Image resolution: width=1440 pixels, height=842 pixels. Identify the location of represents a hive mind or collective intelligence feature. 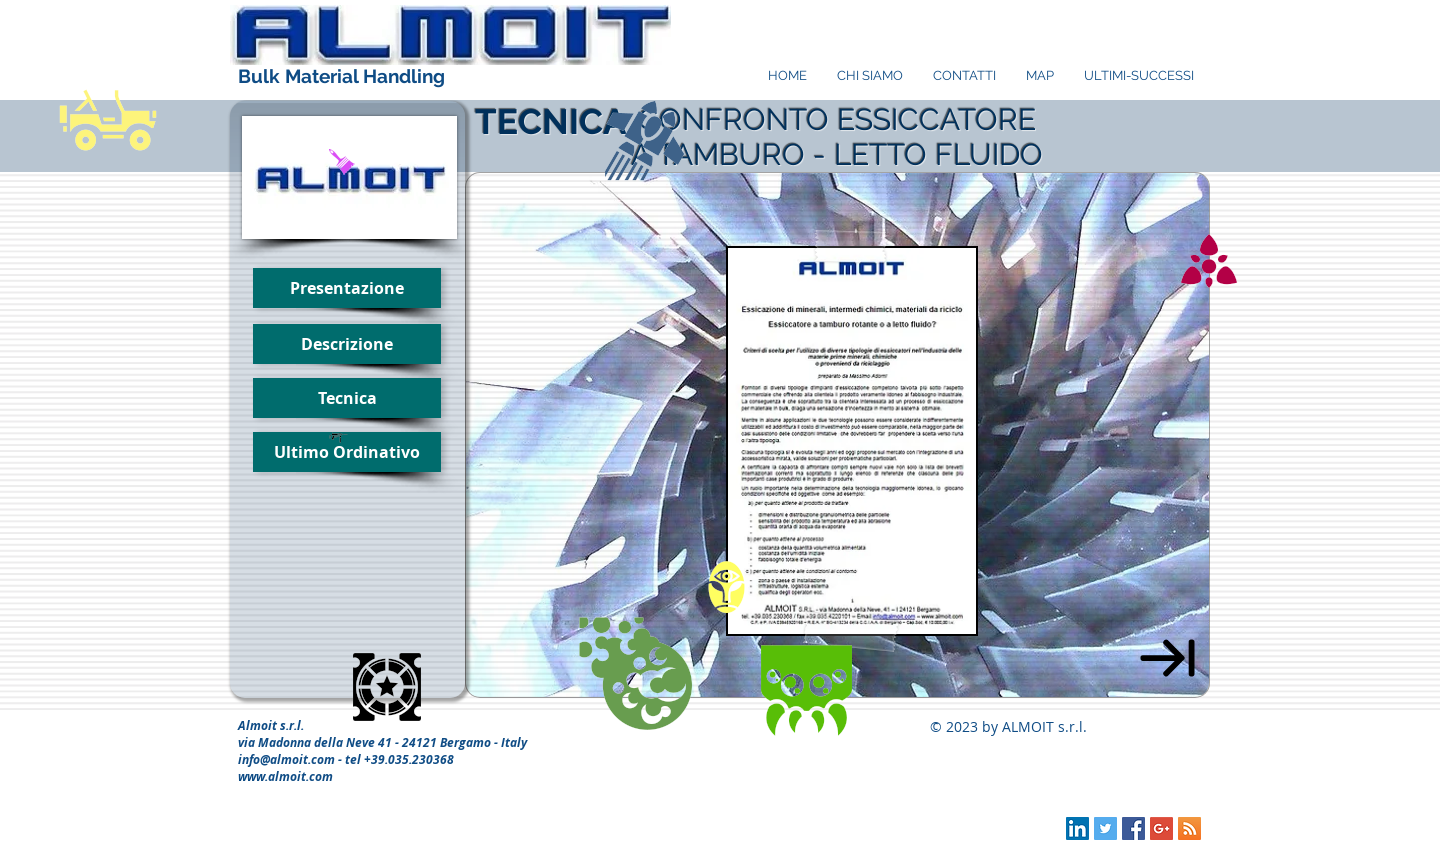
(1209, 261).